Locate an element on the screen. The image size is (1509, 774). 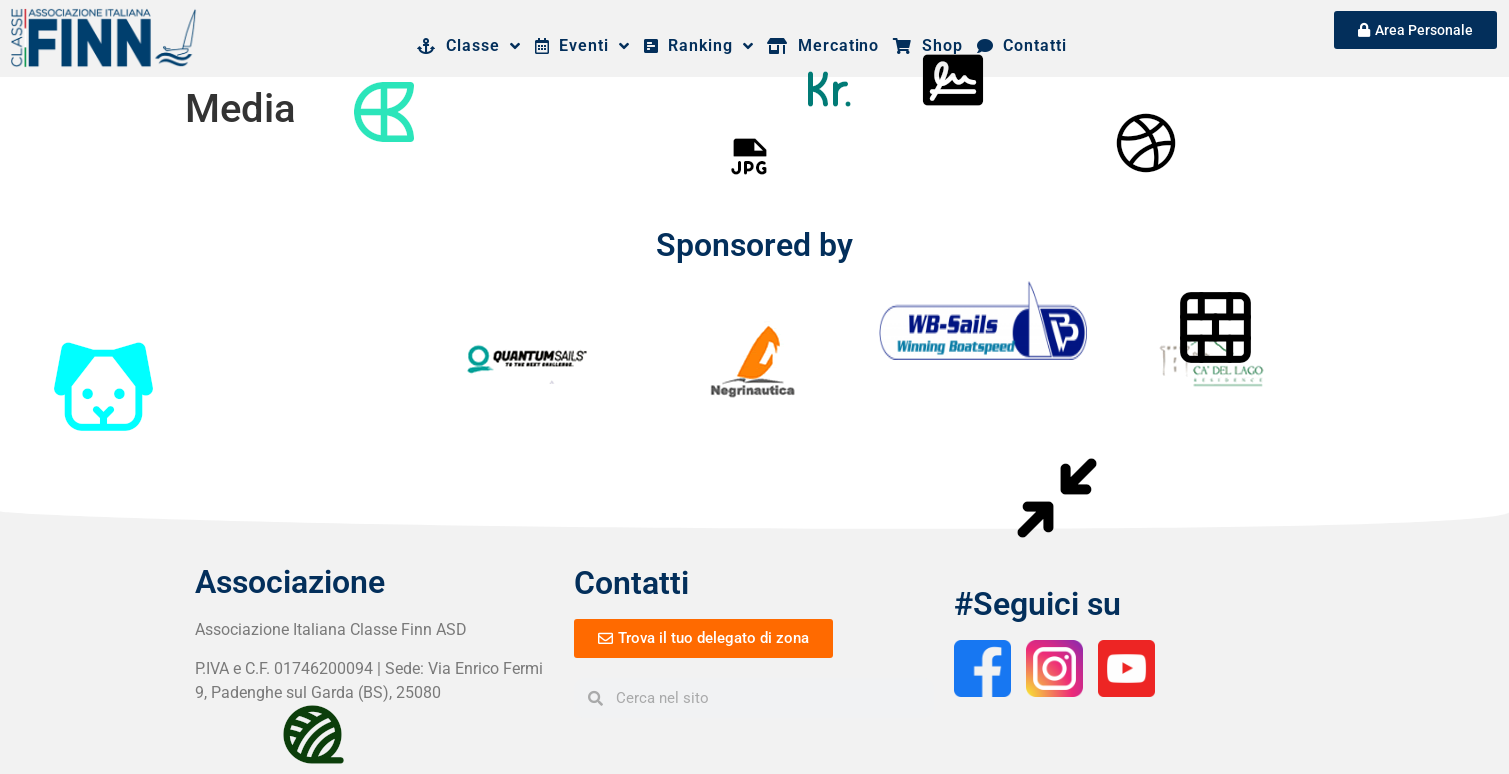
add your signature to a document is located at coordinates (953, 80).